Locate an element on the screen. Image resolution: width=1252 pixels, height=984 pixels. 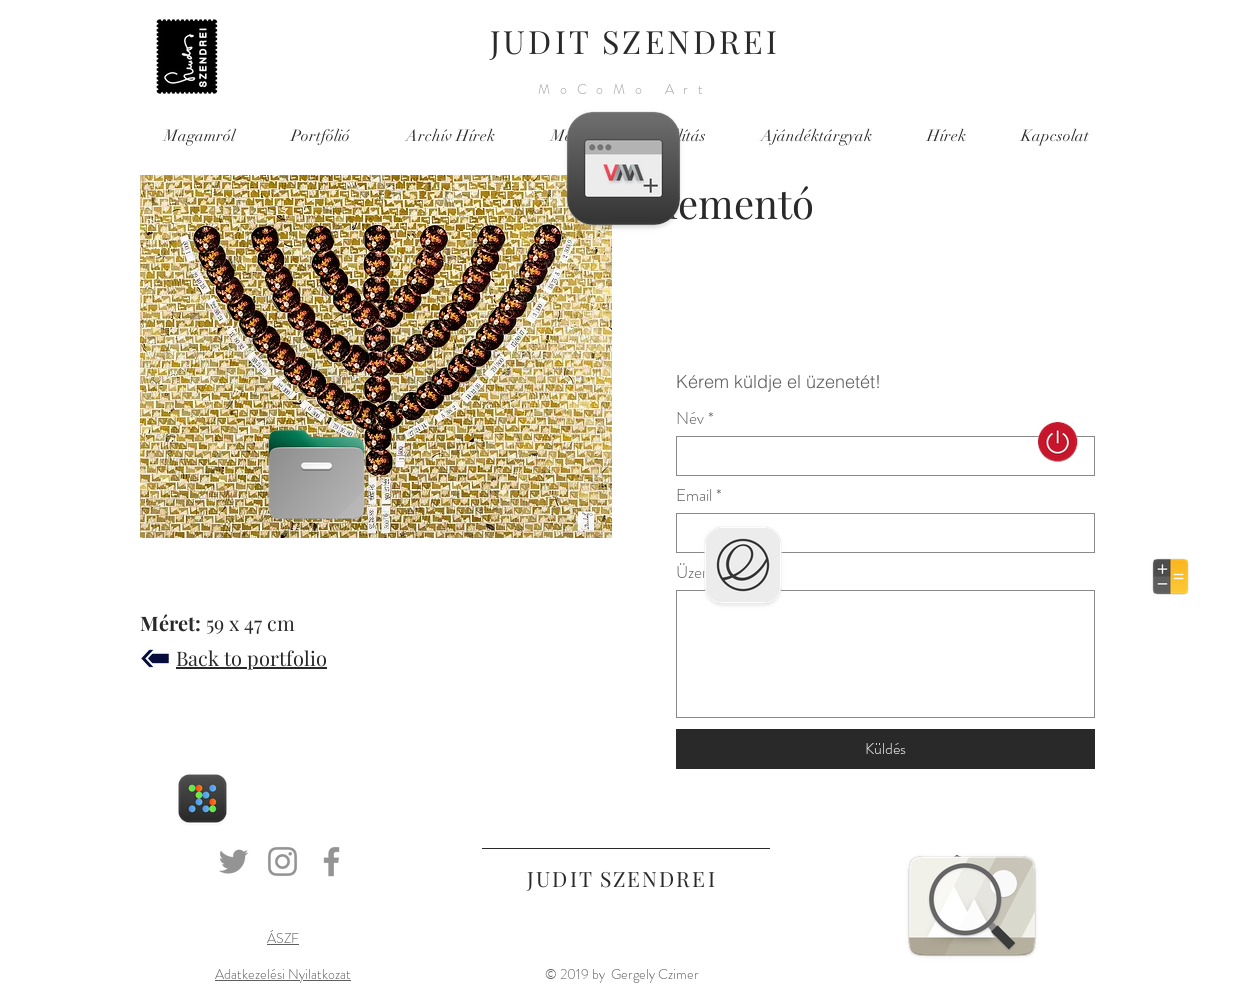
open the calculator app is located at coordinates (1170, 576).